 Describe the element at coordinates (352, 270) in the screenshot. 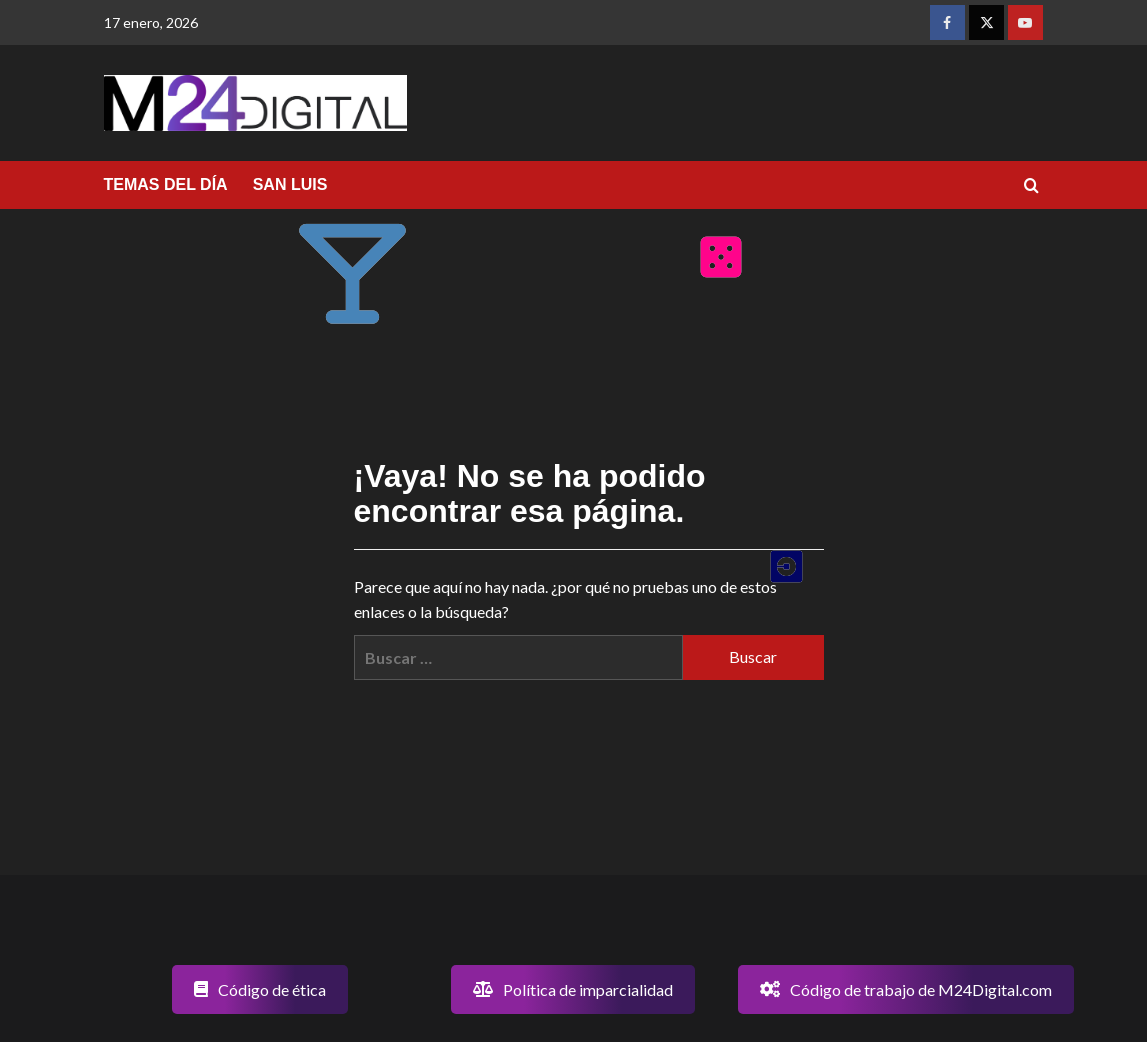

I see `access bar or cocktail menu` at that location.